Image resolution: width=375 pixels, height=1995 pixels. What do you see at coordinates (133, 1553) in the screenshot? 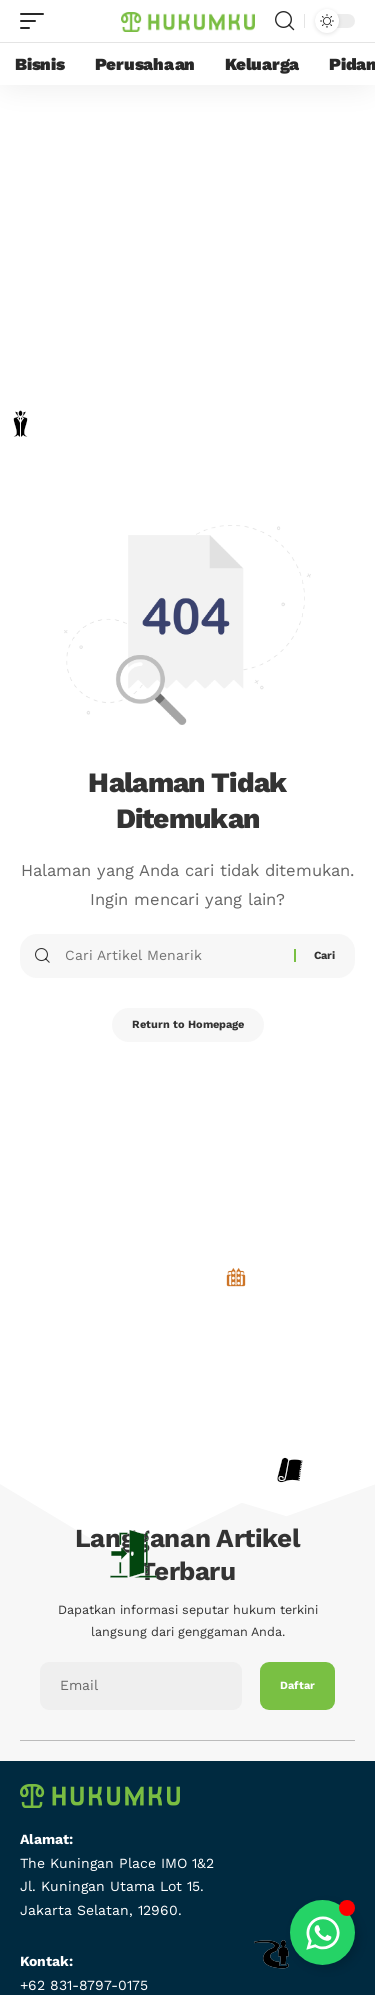
I see `exit or log out of the current session` at bounding box center [133, 1553].